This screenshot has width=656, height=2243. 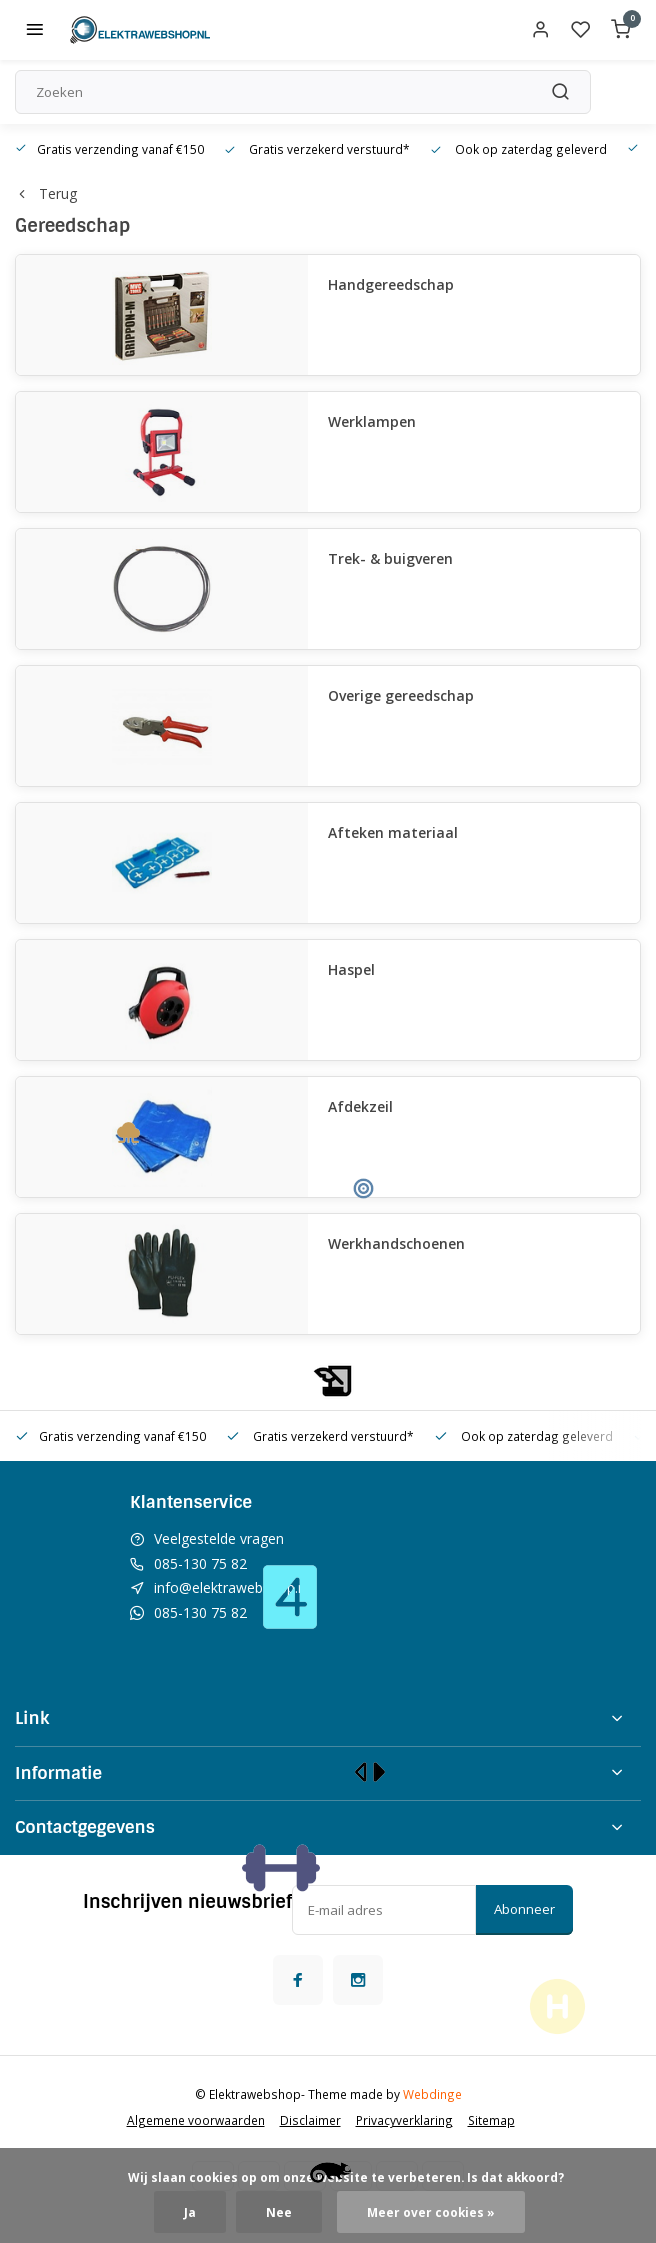 I want to click on view document history or revisions, so click(x=334, y=1381).